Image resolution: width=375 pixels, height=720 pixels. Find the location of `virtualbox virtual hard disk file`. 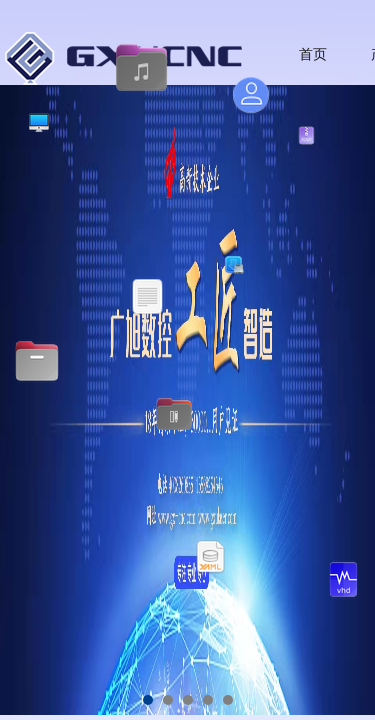

virtualbox virtual hard disk file is located at coordinates (343, 579).